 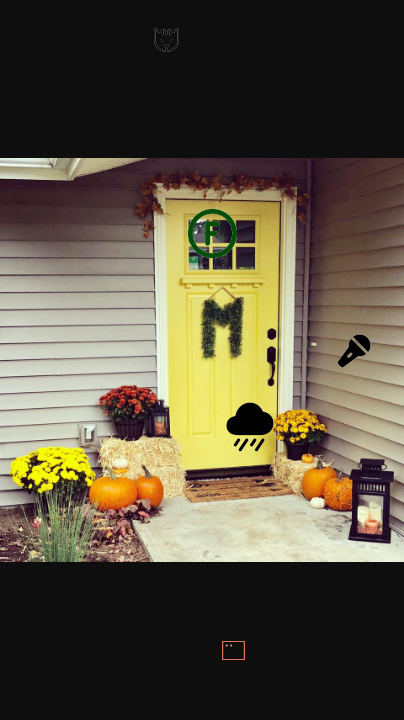 What do you see at coordinates (233, 650) in the screenshot?
I see `open application window` at bounding box center [233, 650].